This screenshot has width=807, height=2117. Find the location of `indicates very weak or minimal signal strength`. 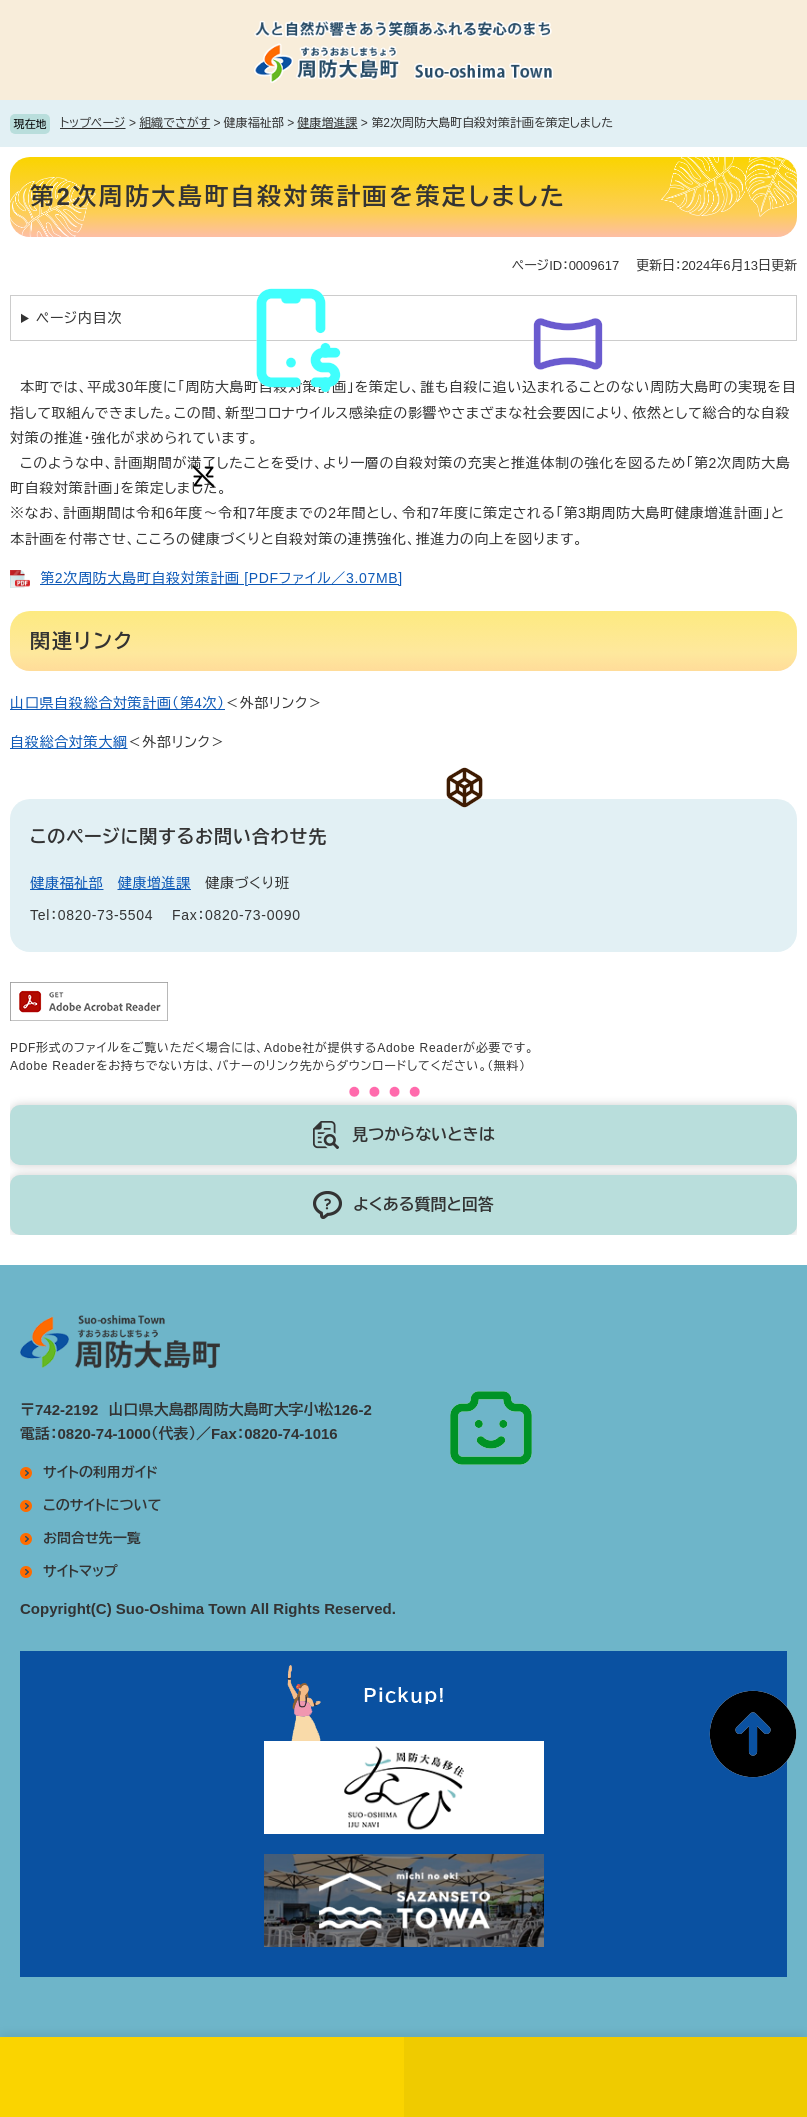

indicates very weak or minimal signal strength is located at coordinates (384, 1061).